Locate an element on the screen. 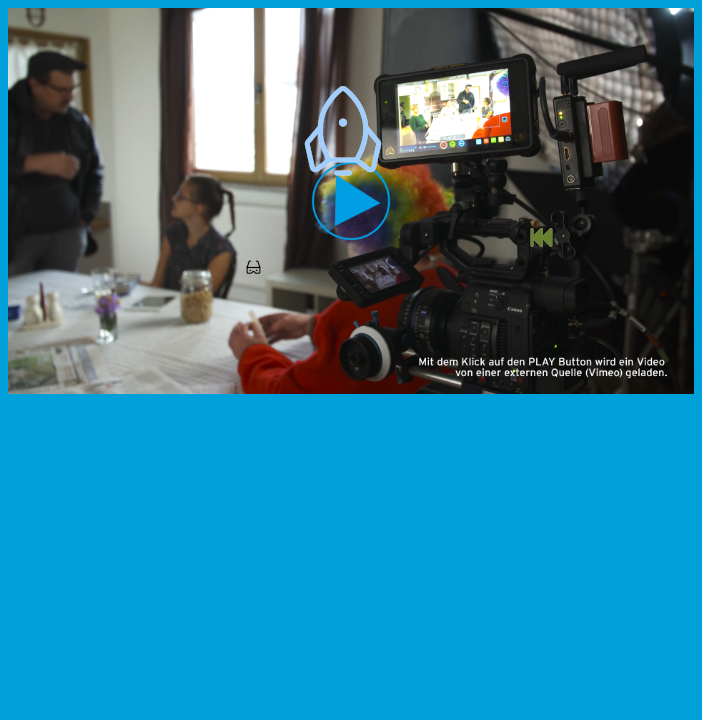 The width and height of the screenshot is (702, 720). enable 3D viewing mode is located at coordinates (253, 267).